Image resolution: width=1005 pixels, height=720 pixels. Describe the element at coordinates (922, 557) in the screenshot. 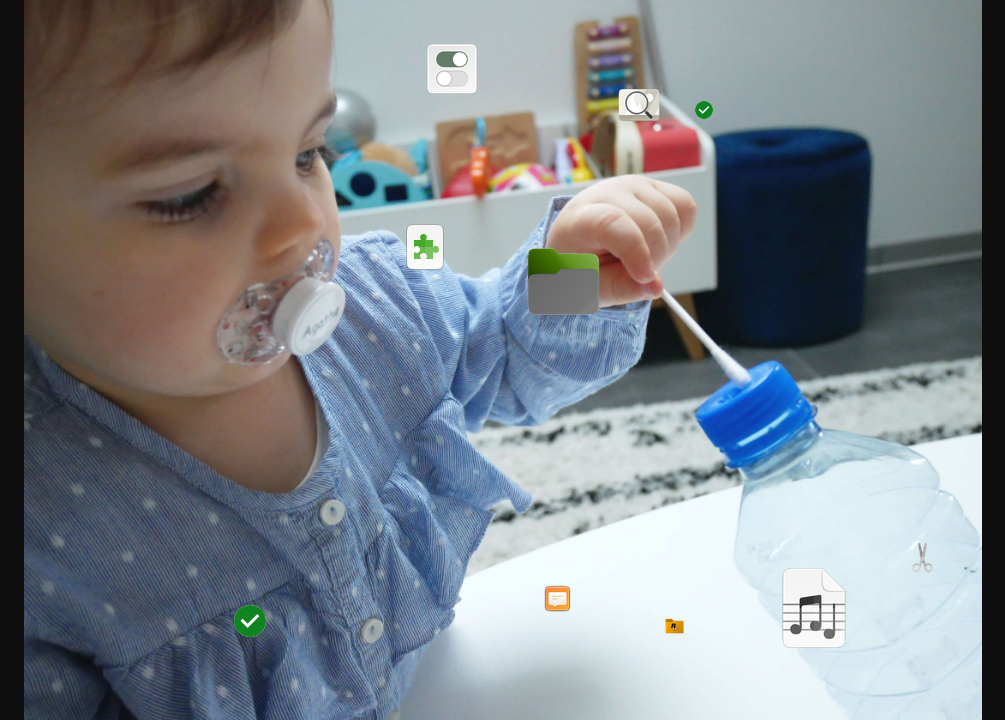

I see `cut selected content to clipboard` at that location.